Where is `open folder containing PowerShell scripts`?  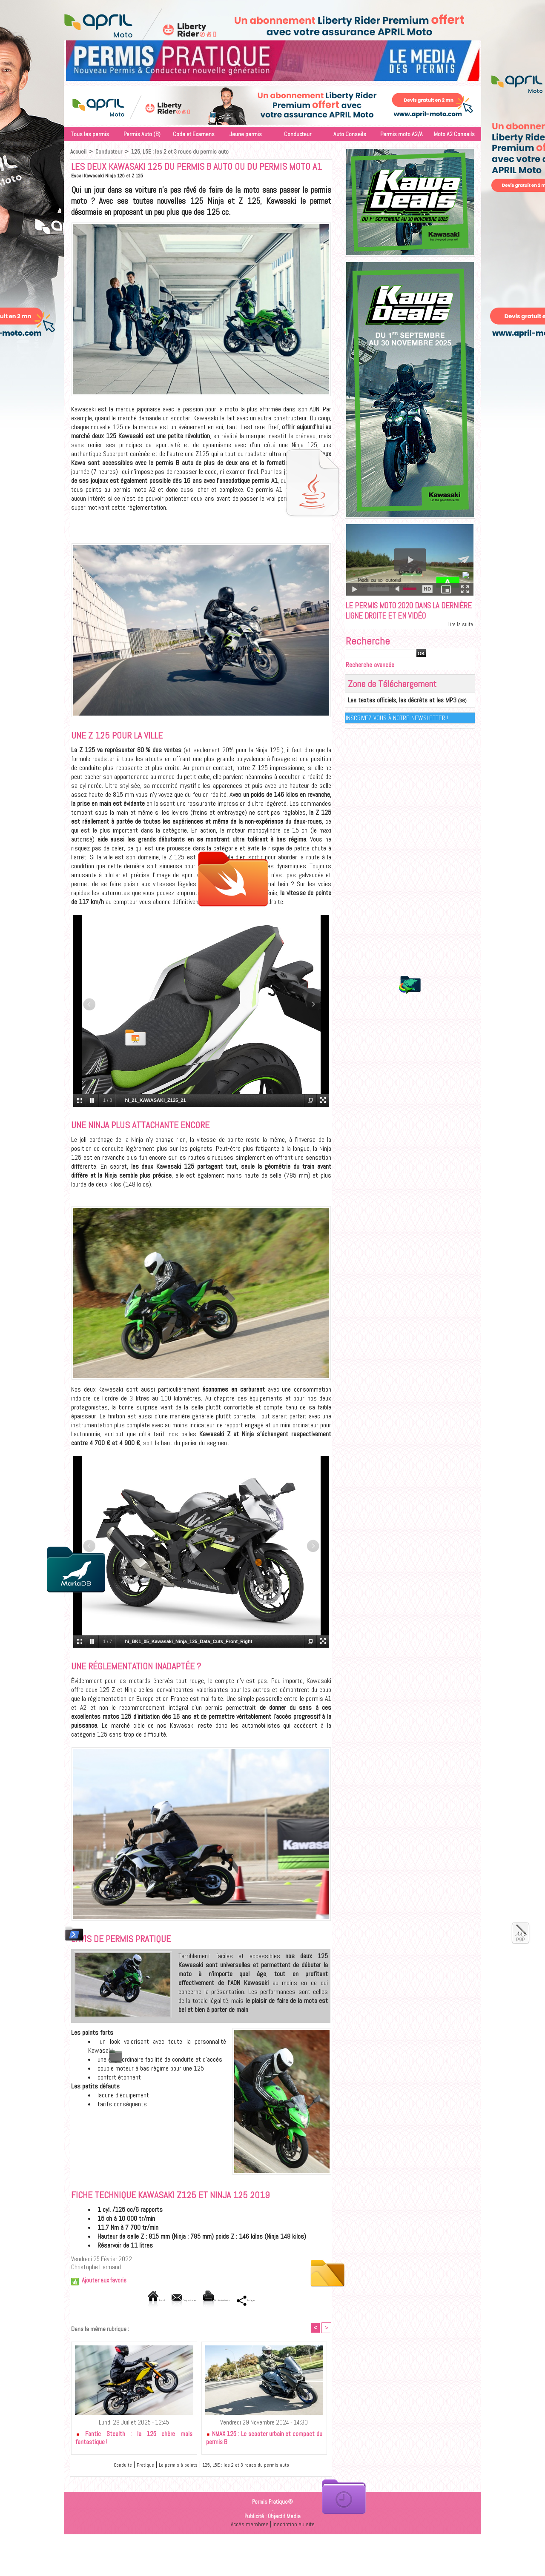
open folder containing PowerShell scripts is located at coordinates (74, 1934).